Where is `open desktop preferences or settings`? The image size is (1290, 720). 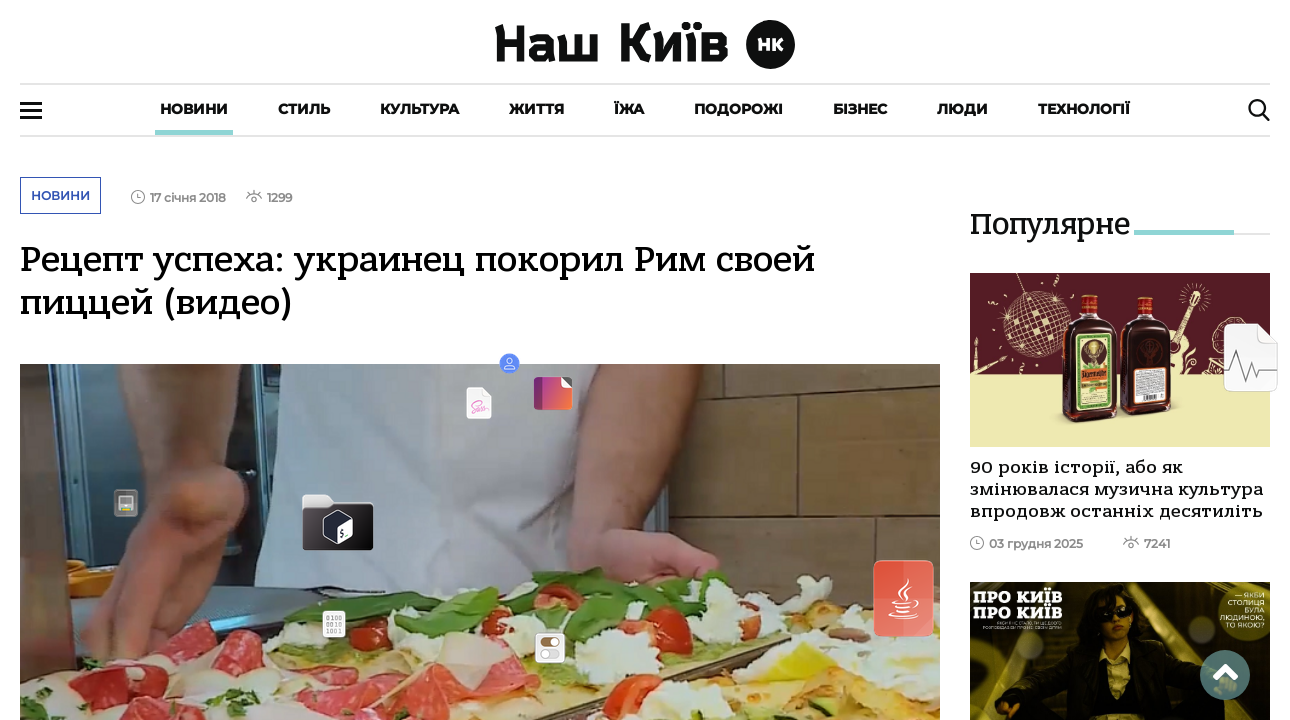
open desktop preferences or settings is located at coordinates (550, 648).